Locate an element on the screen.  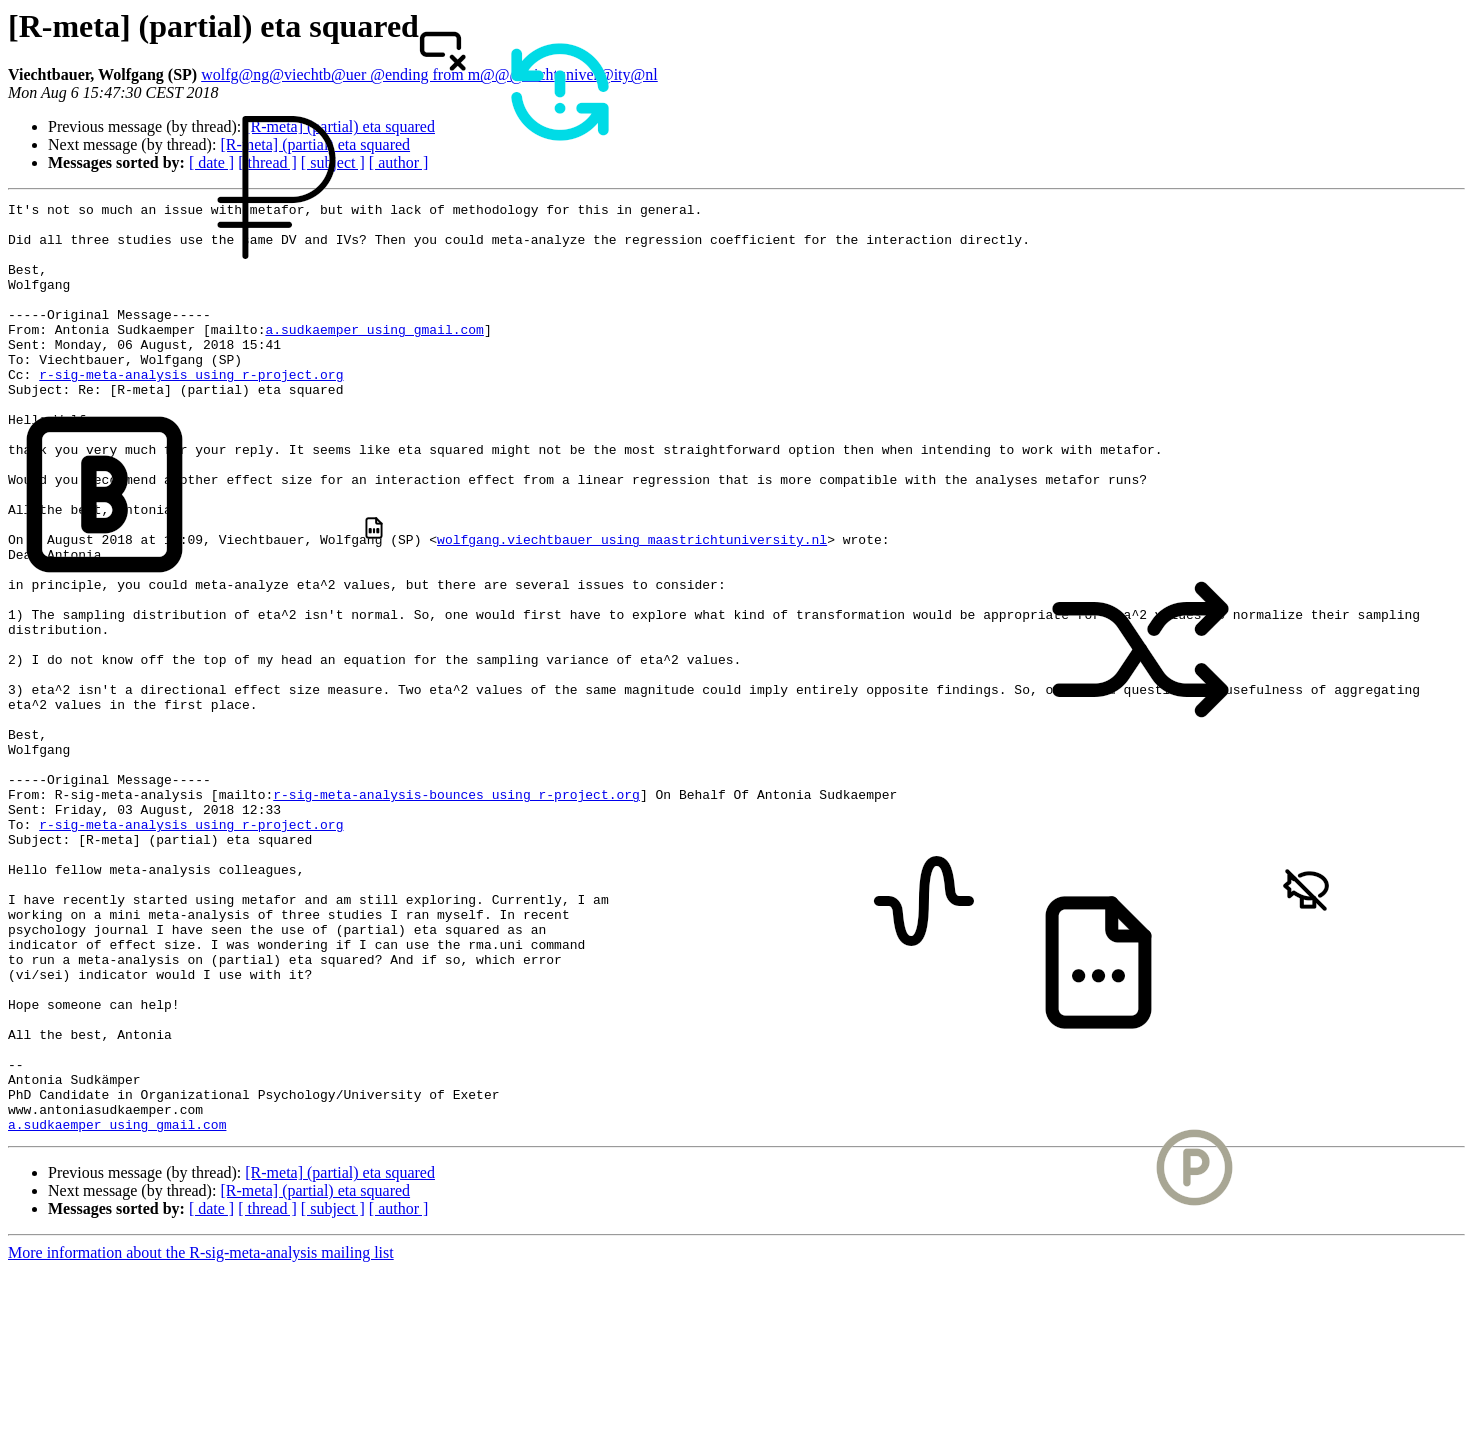
shuffle playlist or queue order is located at coordinates (1140, 649).